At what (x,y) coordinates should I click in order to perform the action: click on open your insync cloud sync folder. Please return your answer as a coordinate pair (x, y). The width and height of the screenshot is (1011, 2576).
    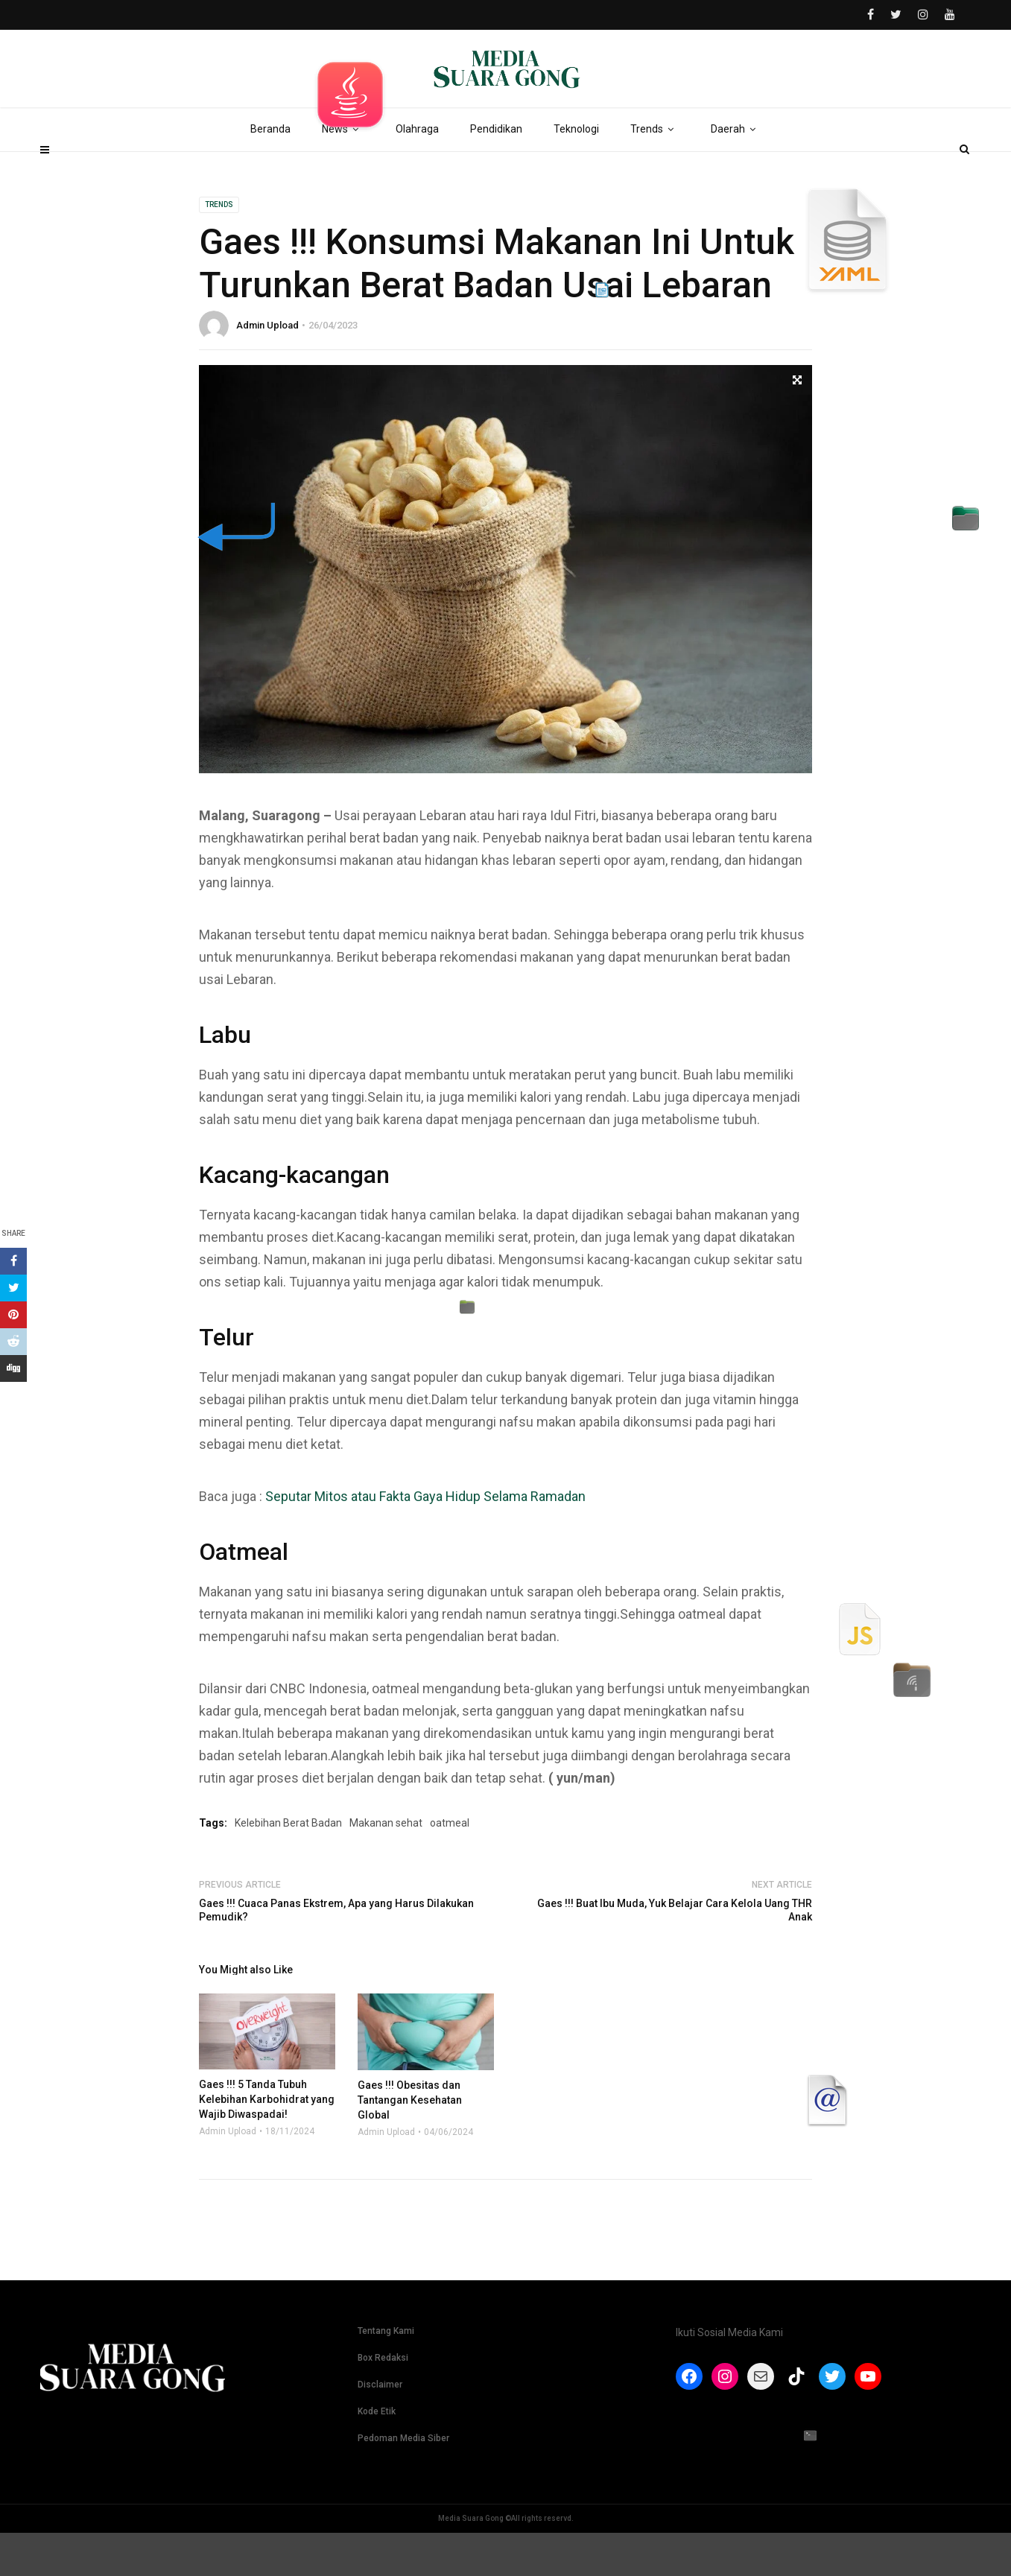
    Looking at the image, I should click on (912, 1680).